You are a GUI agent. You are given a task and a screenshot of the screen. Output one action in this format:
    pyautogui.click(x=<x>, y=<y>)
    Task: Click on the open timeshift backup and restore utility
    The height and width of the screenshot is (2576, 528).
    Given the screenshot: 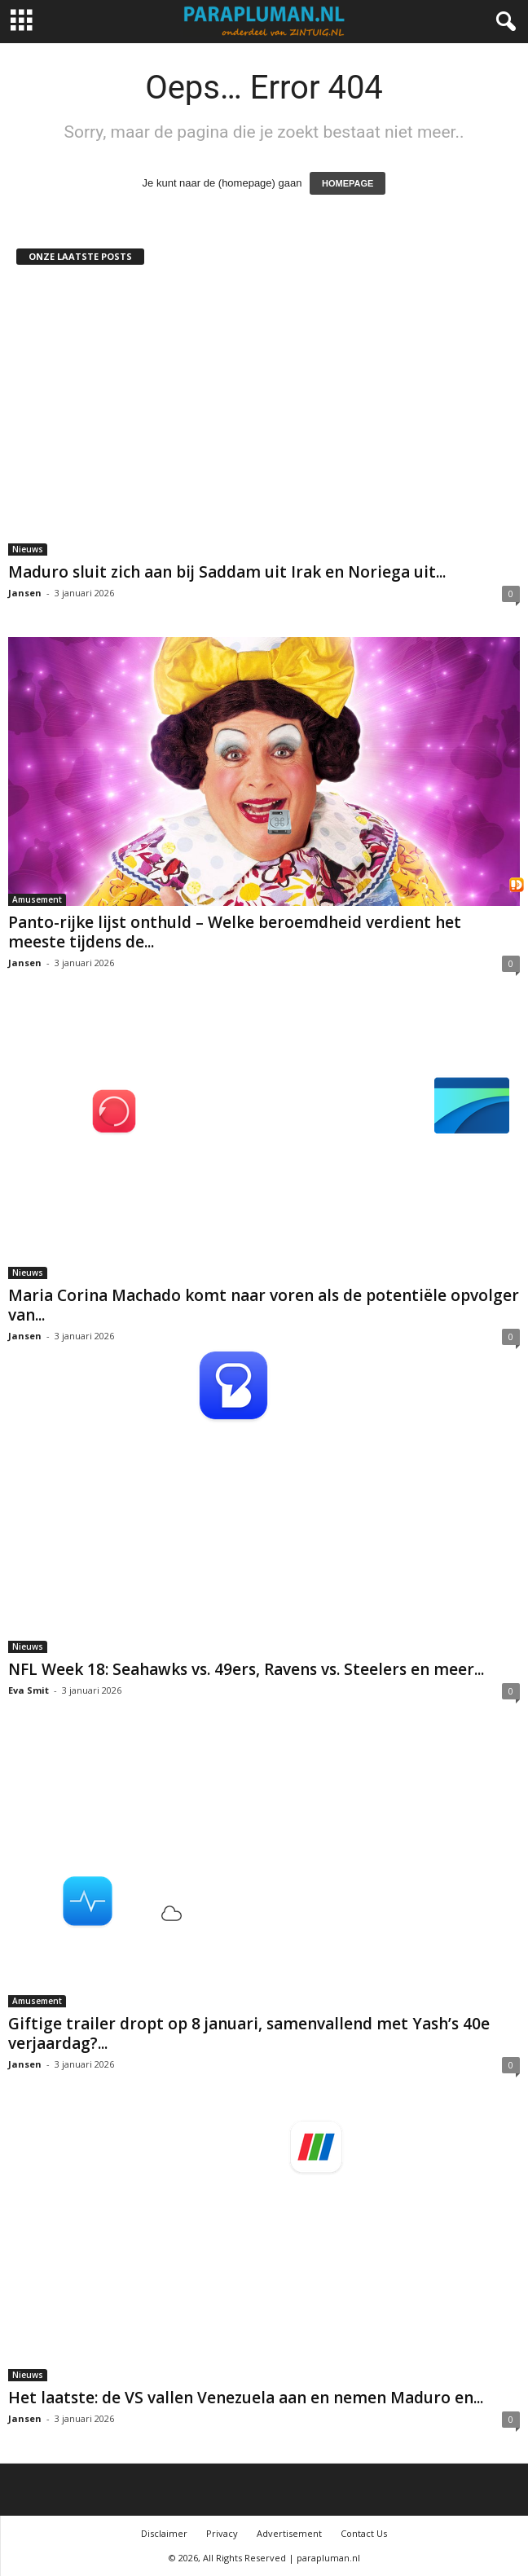 What is the action you would take?
    pyautogui.click(x=114, y=1111)
    